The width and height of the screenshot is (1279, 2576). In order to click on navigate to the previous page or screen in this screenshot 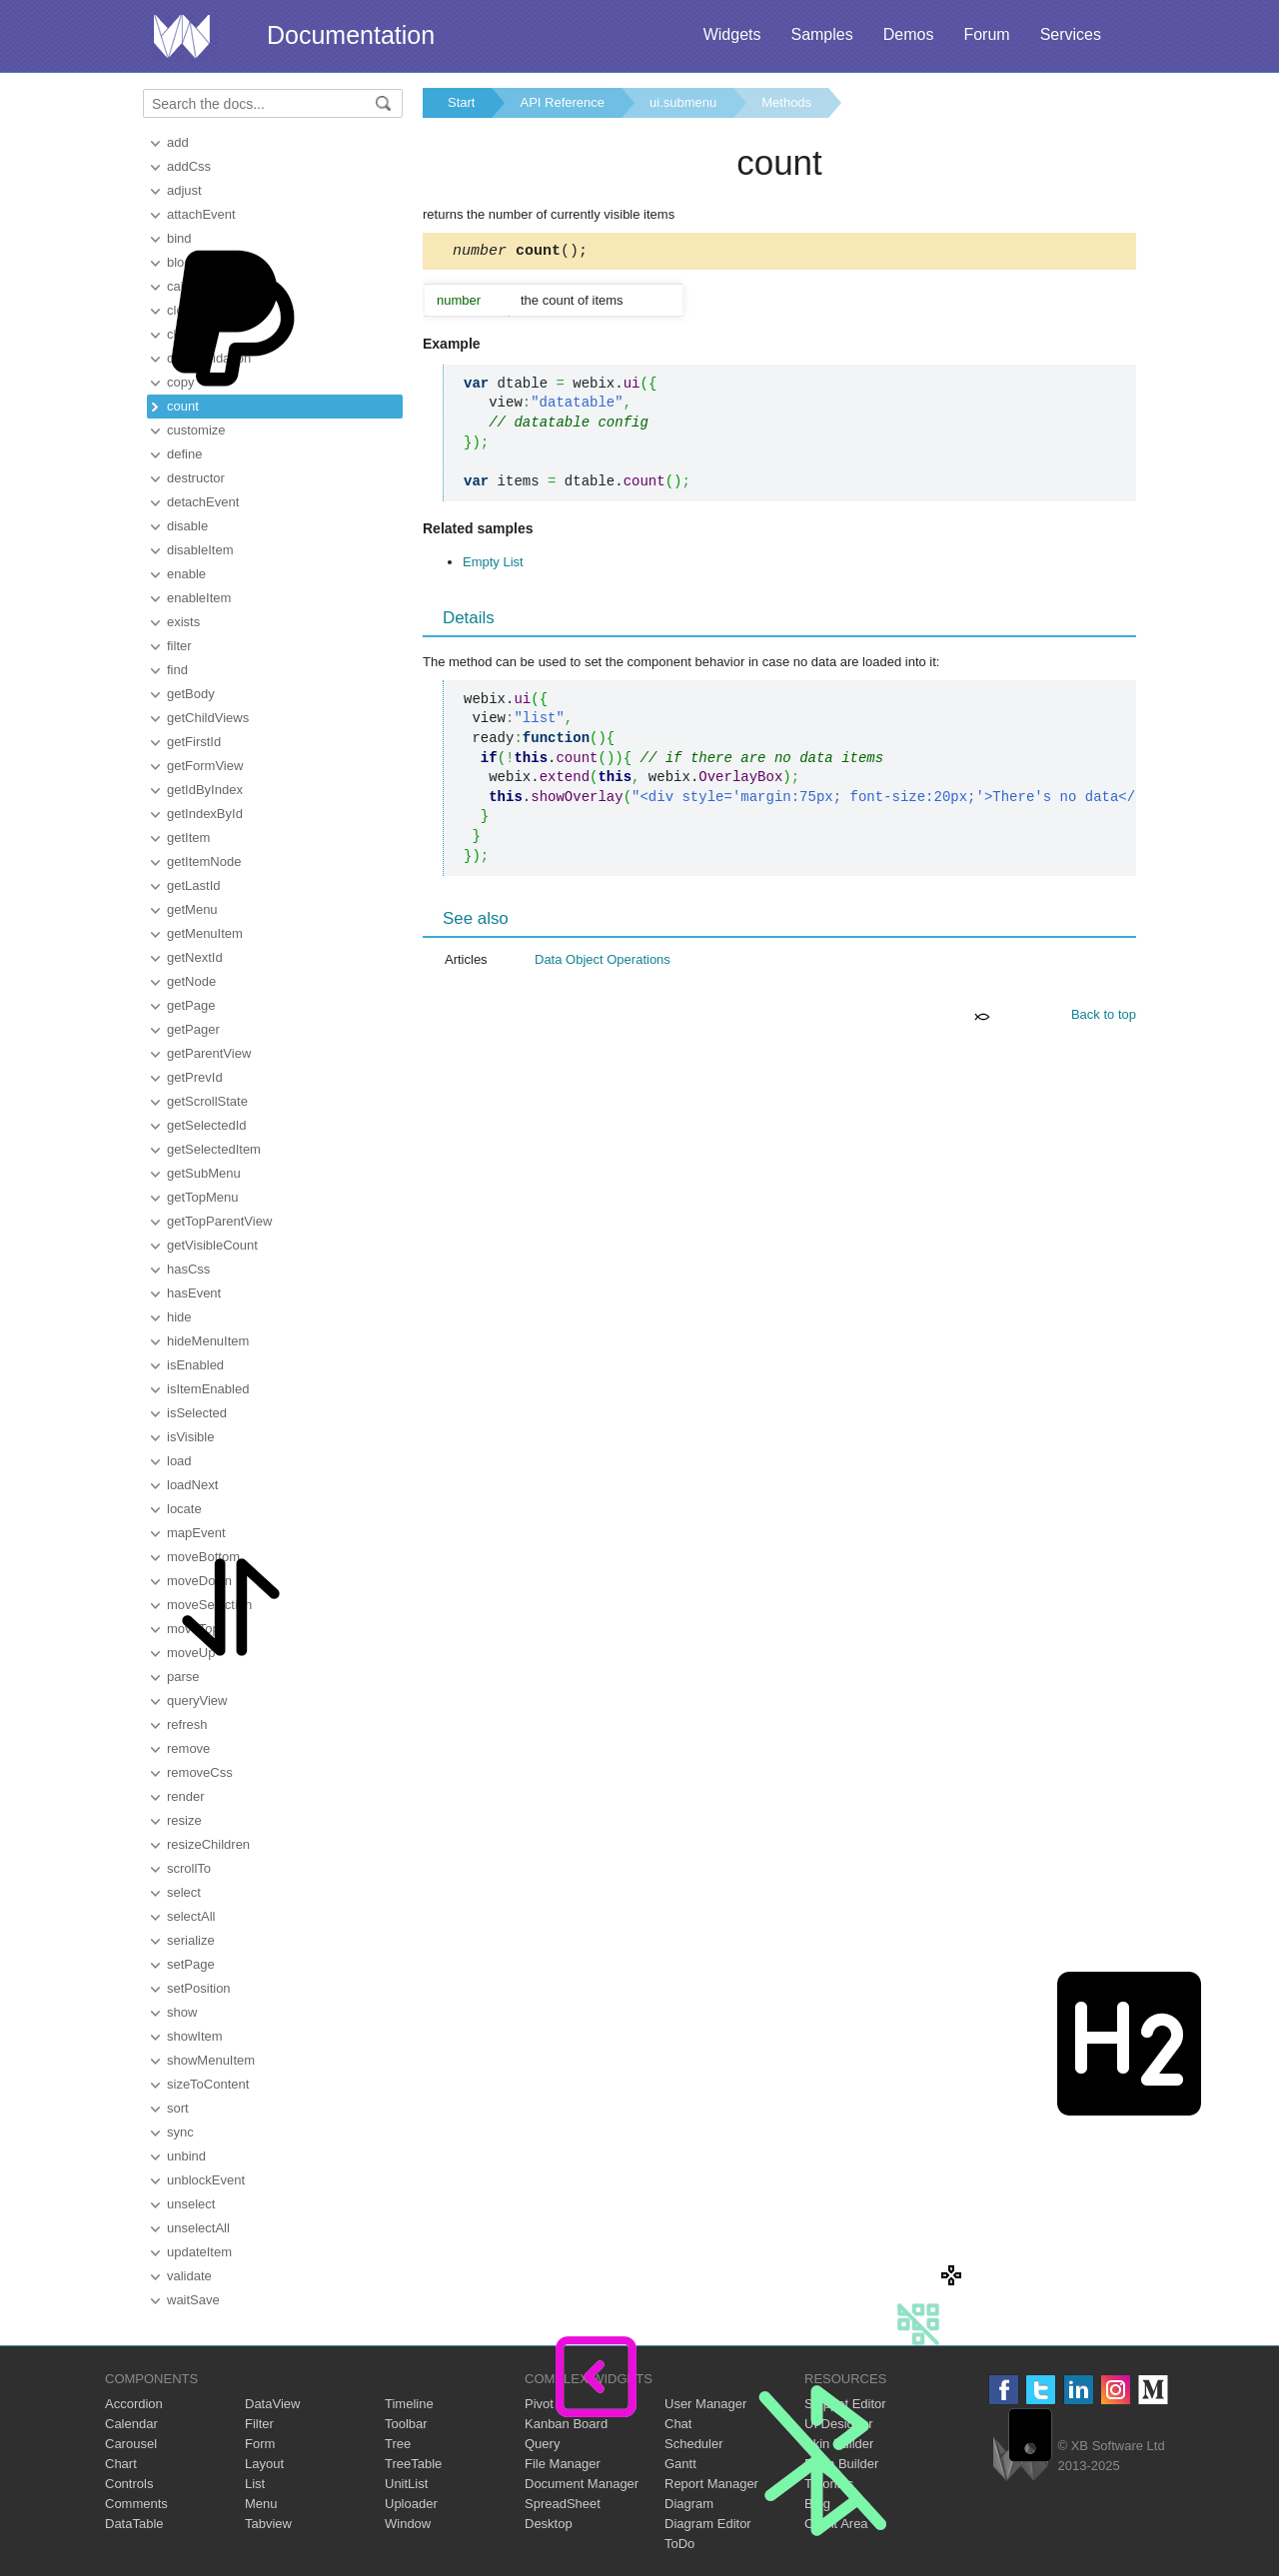, I will do `click(596, 2376)`.